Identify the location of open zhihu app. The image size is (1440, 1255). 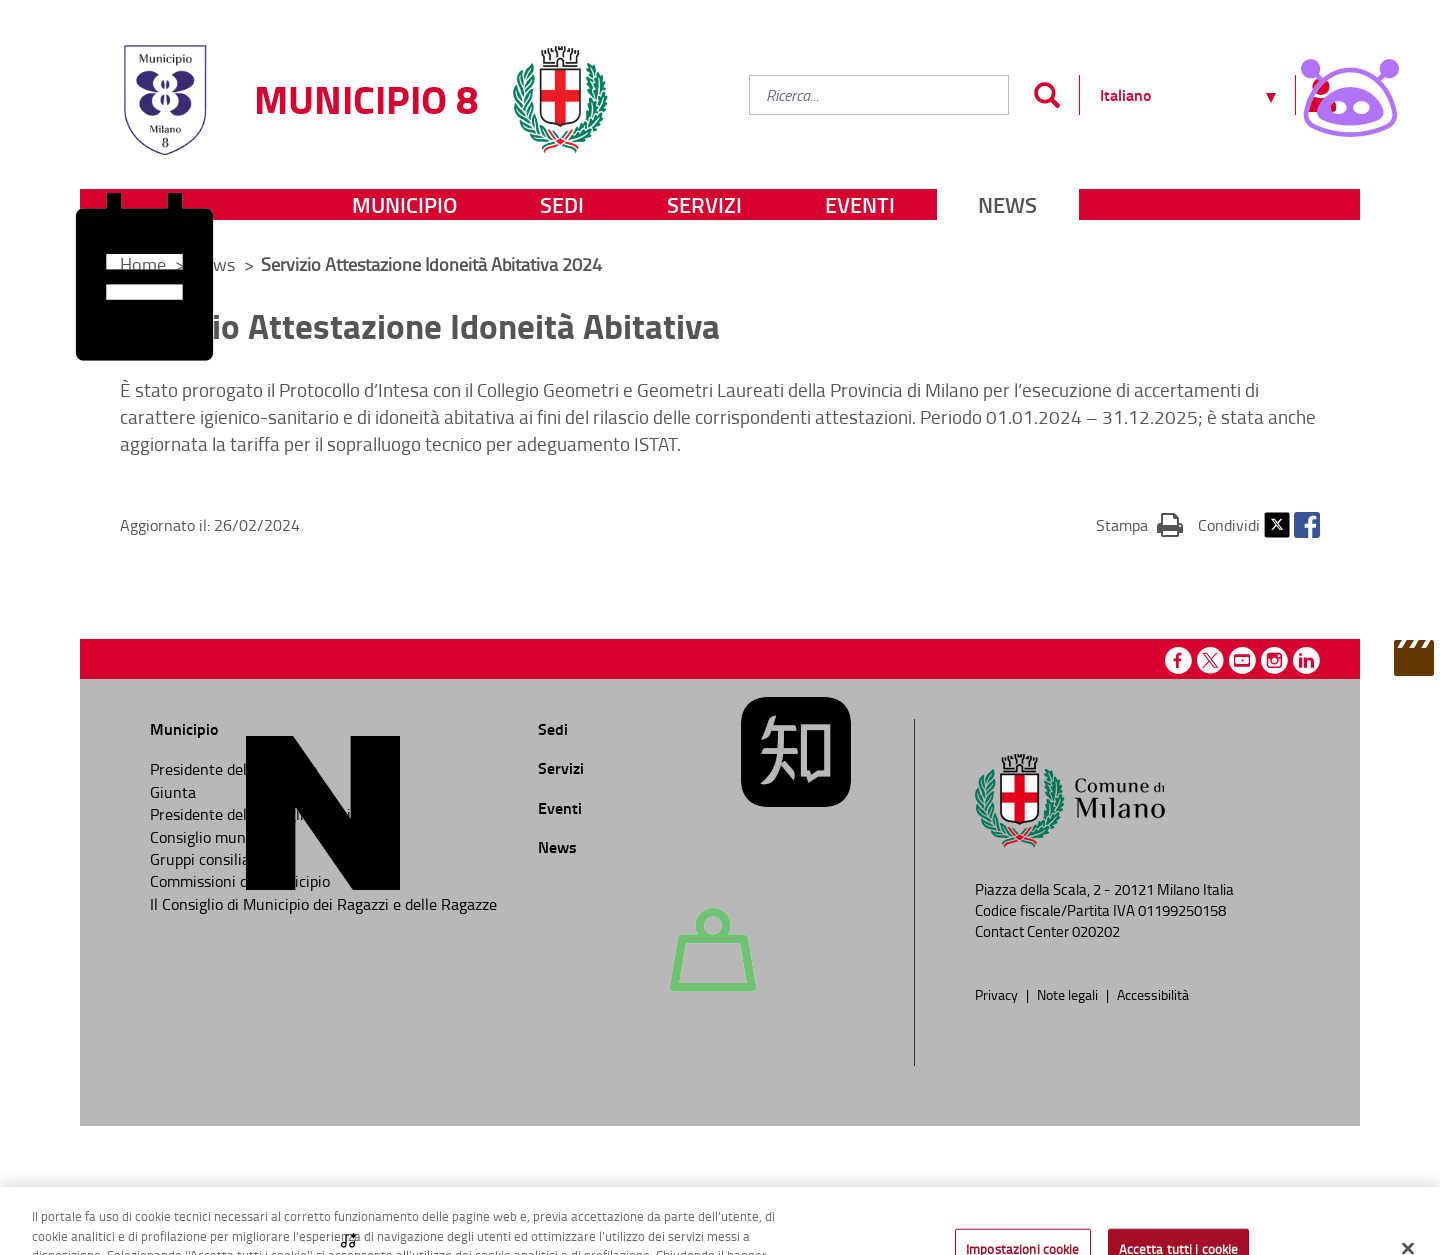
(796, 752).